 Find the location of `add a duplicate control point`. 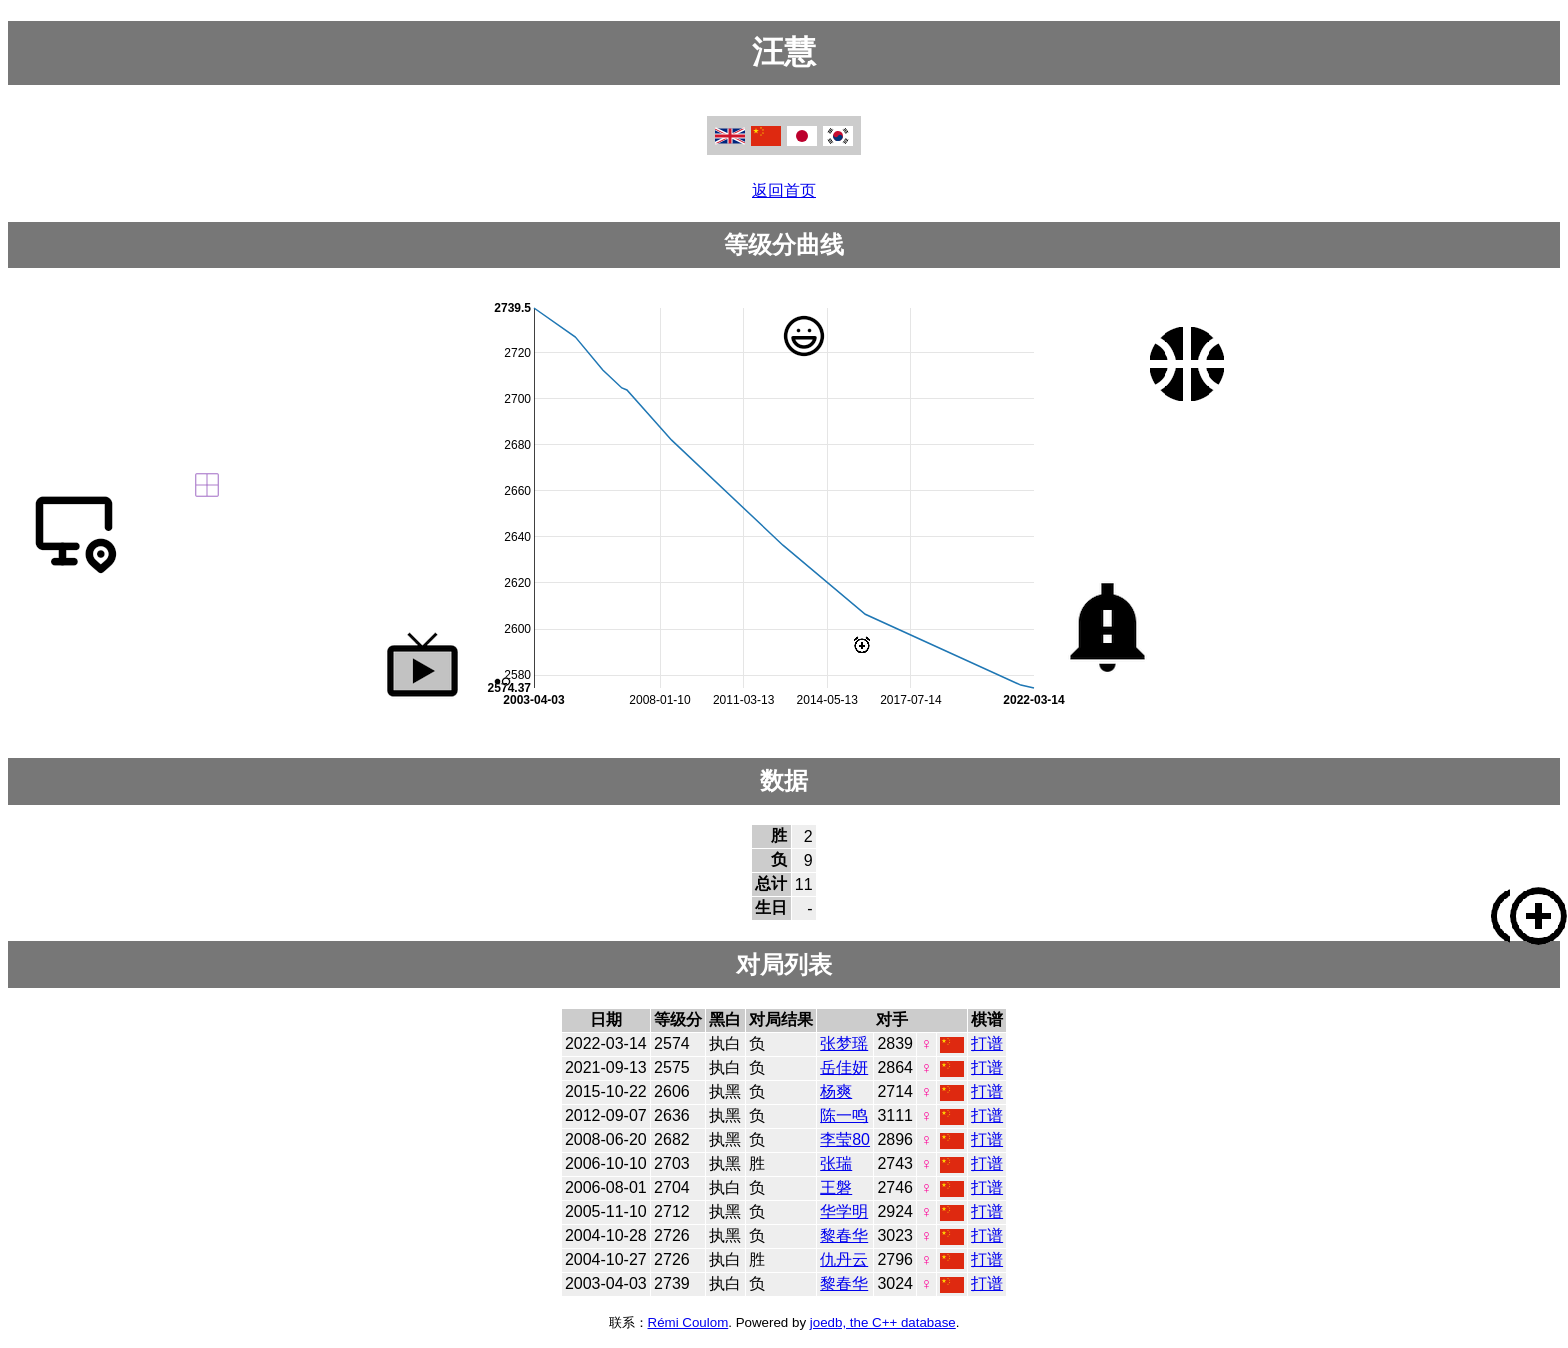

add a duplicate control point is located at coordinates (1529, 916).